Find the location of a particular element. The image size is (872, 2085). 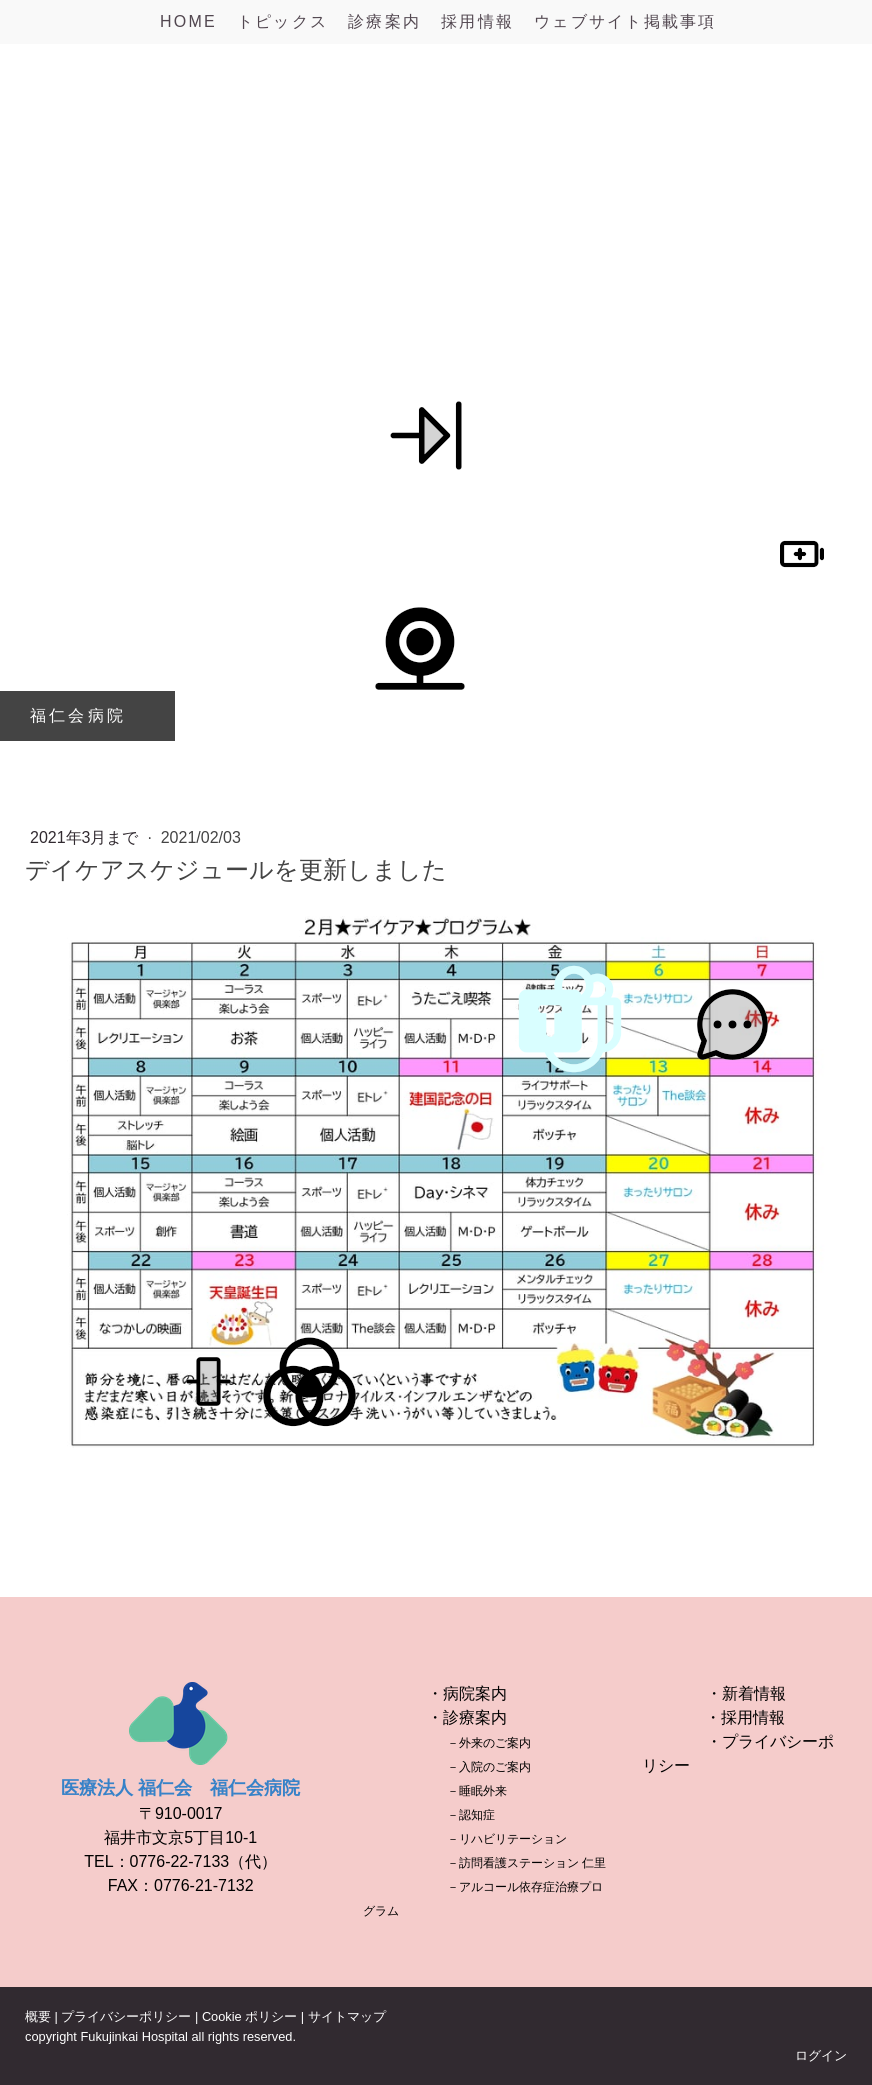

align object to vertical center is located at coordinates (208, 1381).